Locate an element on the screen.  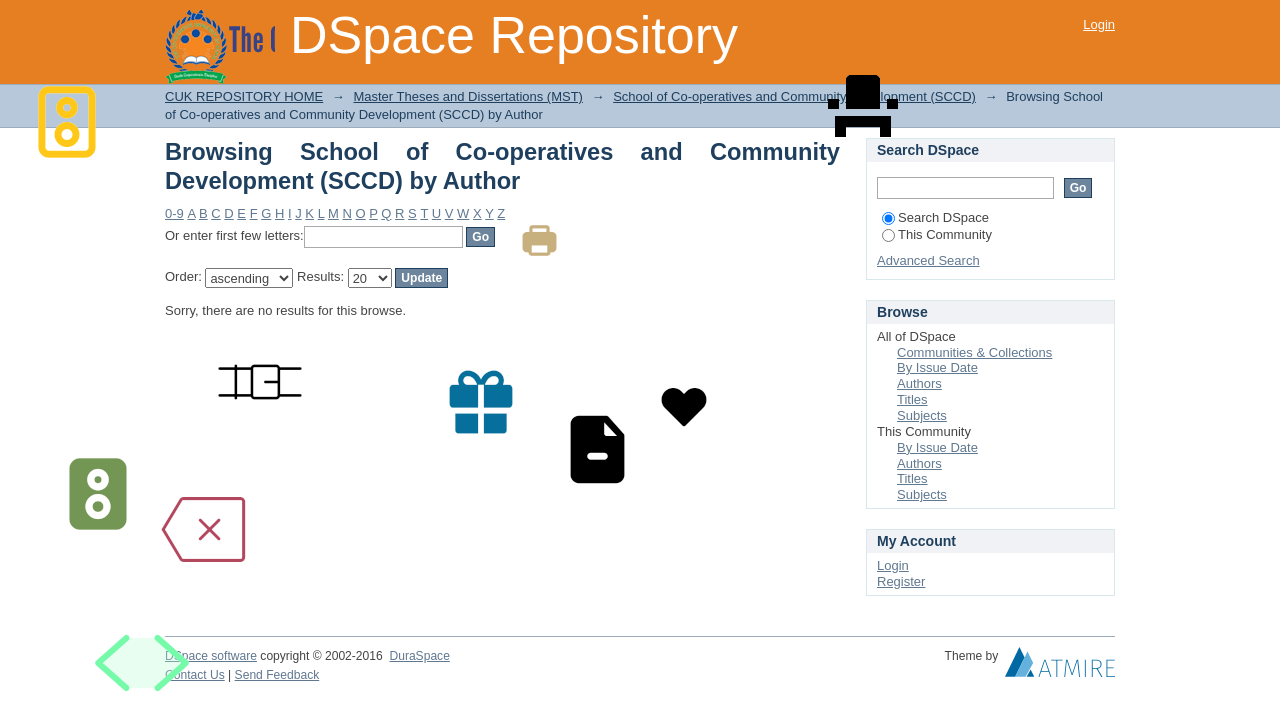
adjust belt or strap settings is located at coordinates (260, 382).